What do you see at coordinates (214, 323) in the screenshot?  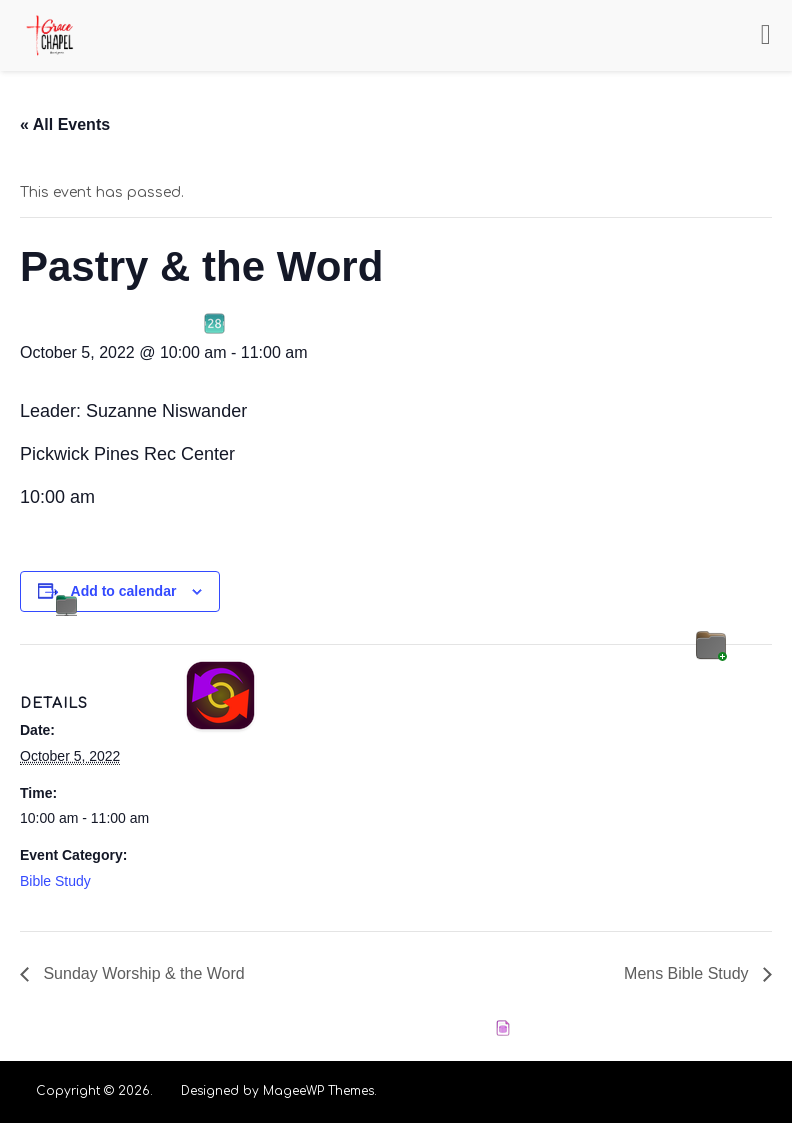 I see `open the calendar app` at bounding box center [214, 323].